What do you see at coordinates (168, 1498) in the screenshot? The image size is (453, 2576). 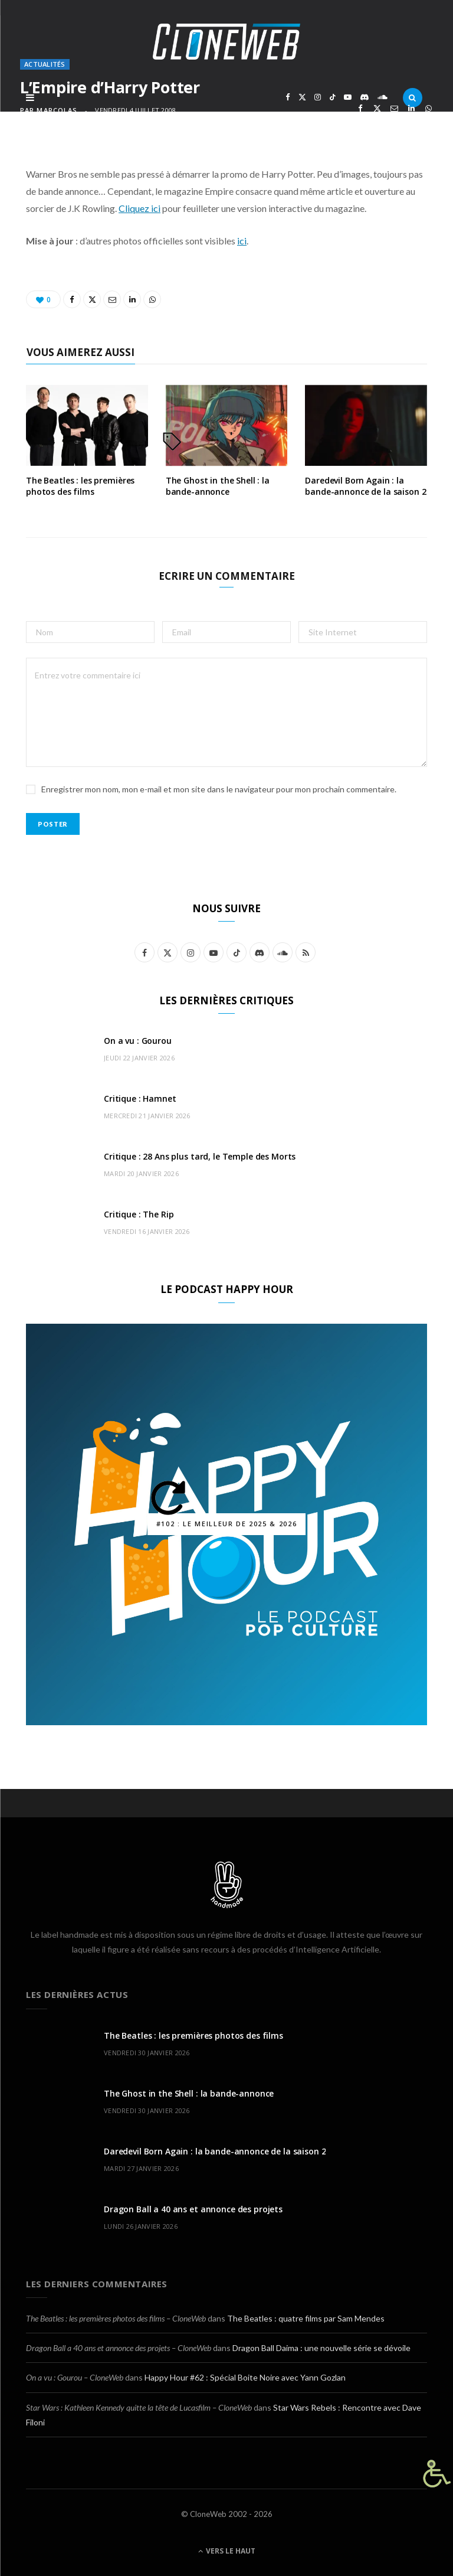 I see `redo the last action` at bounding box center [168, 1498].